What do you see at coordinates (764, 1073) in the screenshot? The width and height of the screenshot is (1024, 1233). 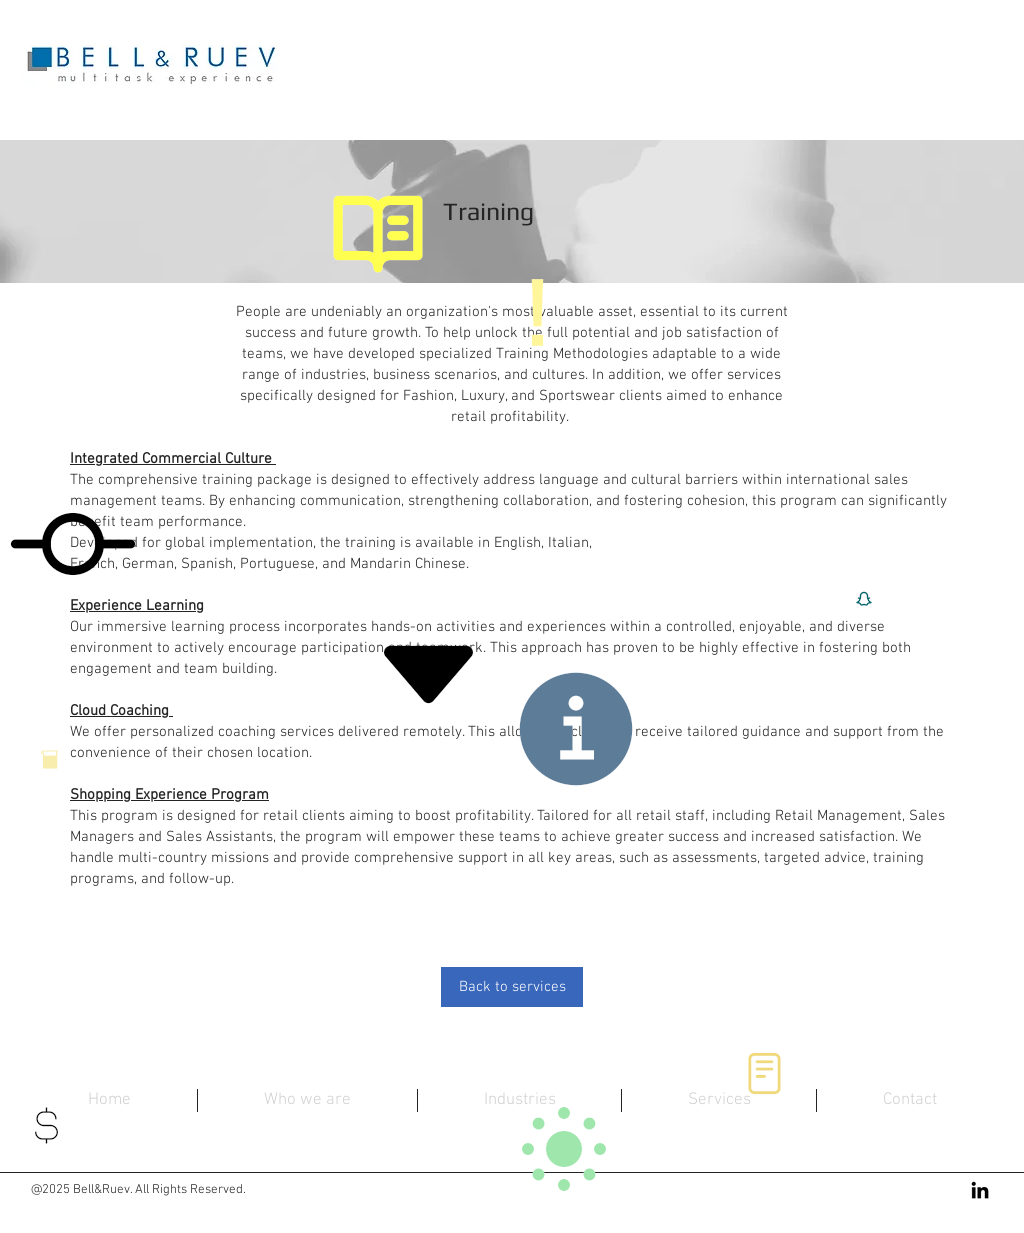 I see `open reader mode for distraction-free viewing` at bounding box center [764, 1073].